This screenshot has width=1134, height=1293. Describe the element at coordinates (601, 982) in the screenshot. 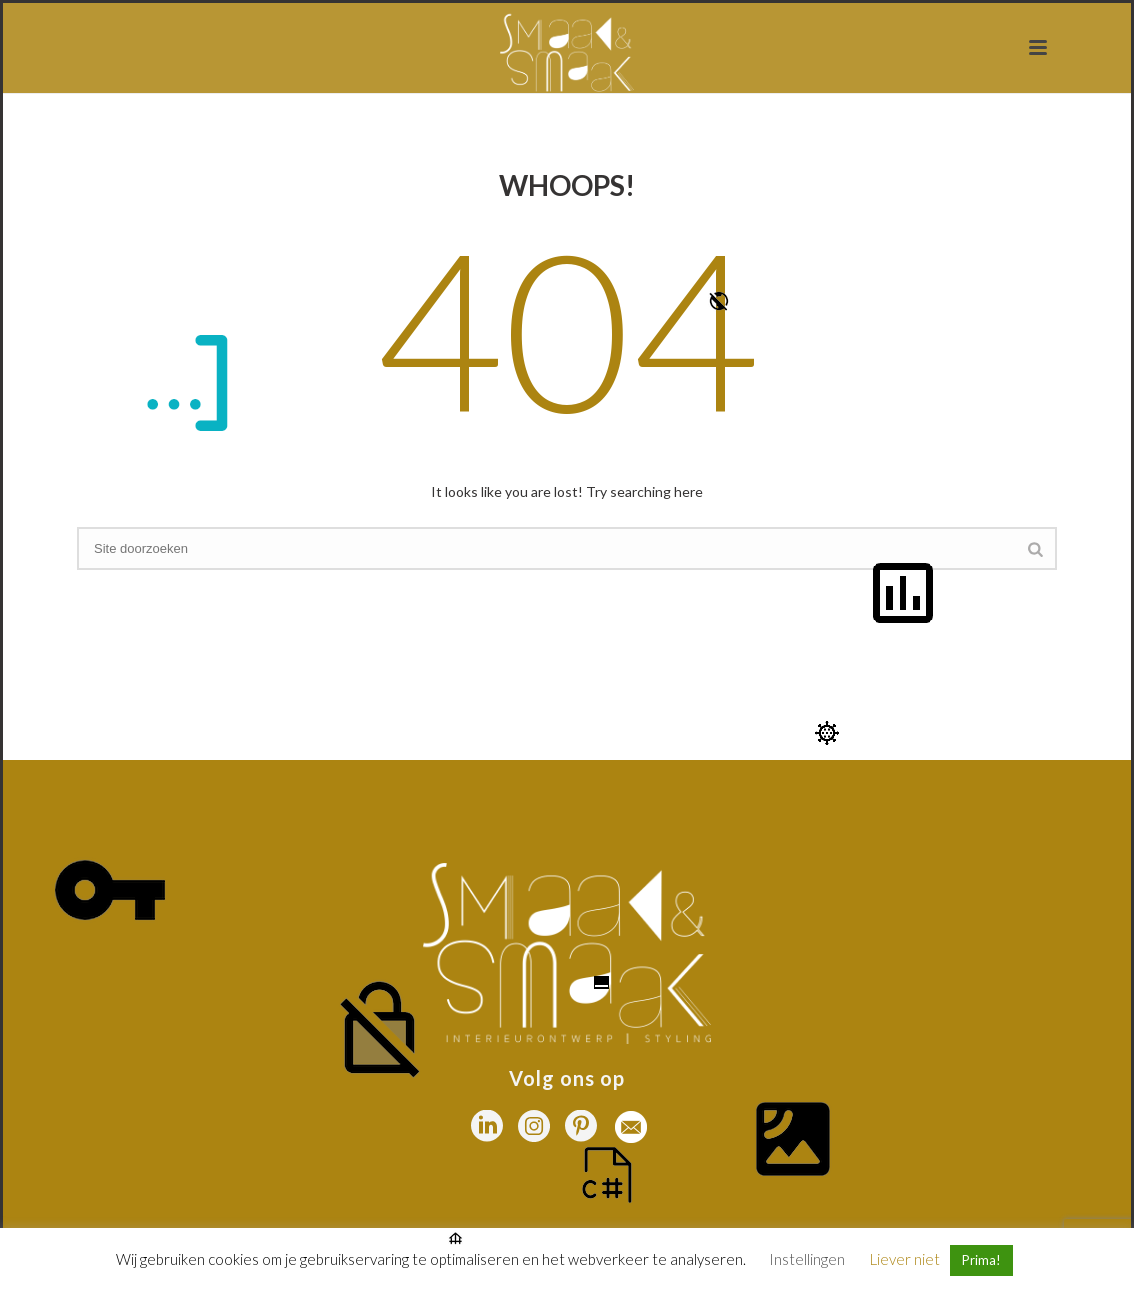

I see `access call-to-action banner or overlay` at that location.